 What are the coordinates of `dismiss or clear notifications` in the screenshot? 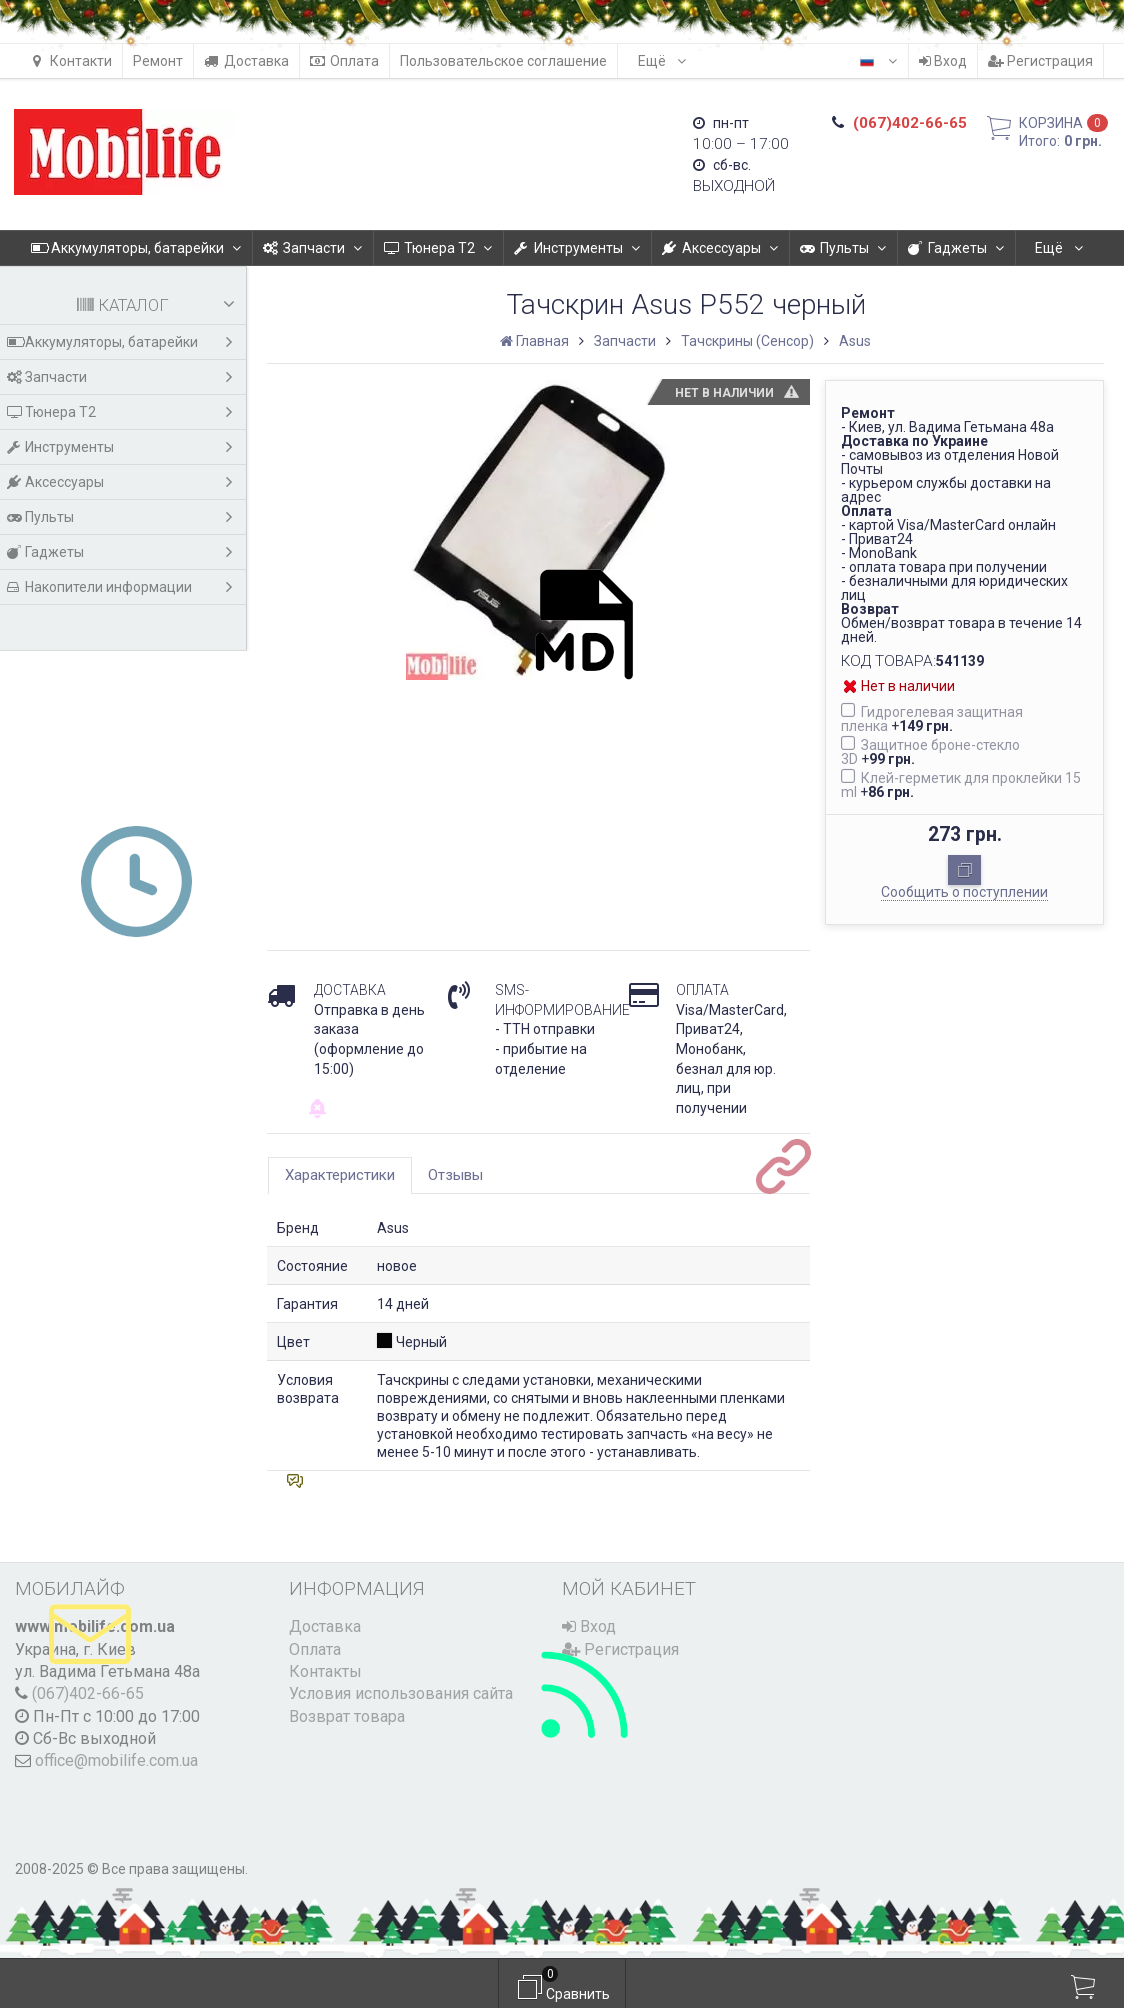 It's located at (317, 1108).